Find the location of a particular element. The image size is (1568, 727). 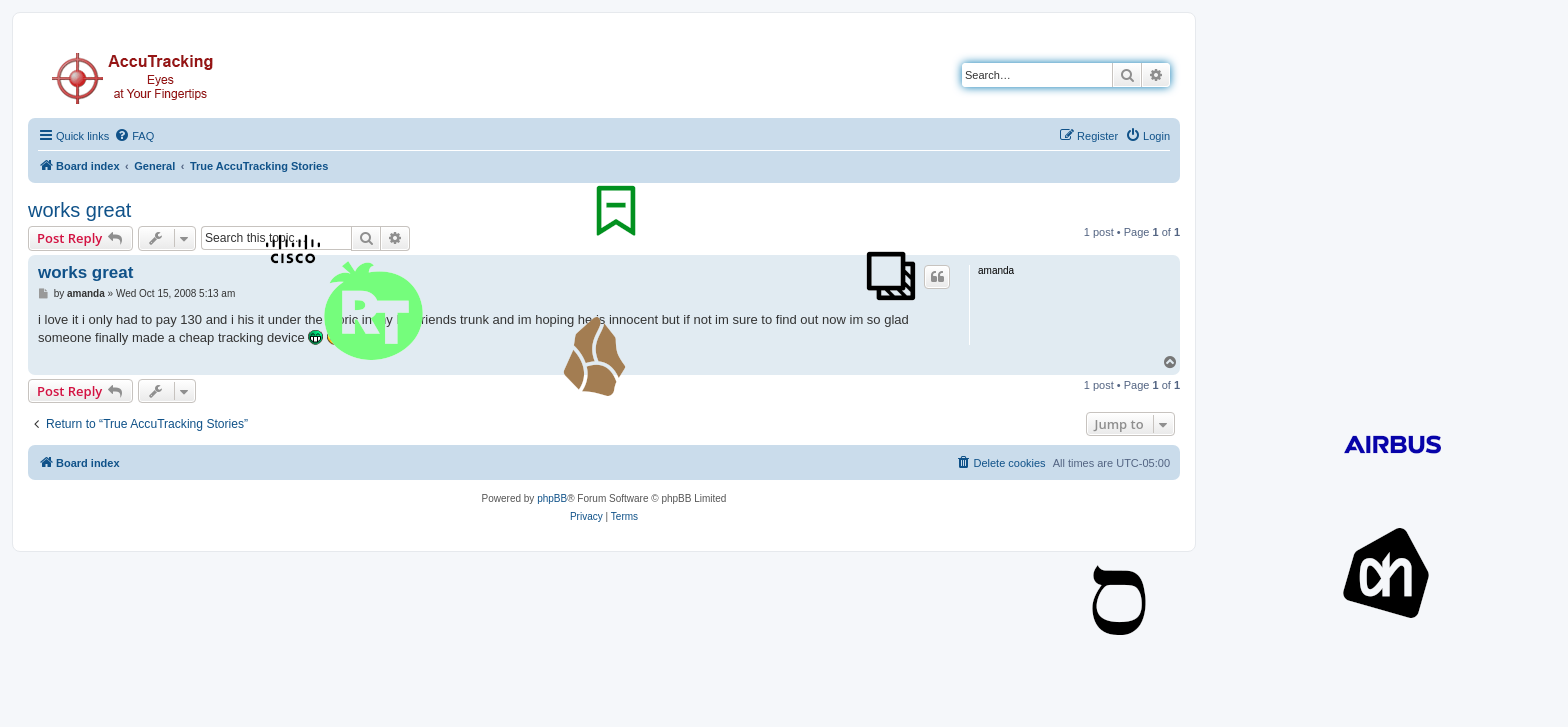

open the Sefaria app is located at coordinates (1119, 600).